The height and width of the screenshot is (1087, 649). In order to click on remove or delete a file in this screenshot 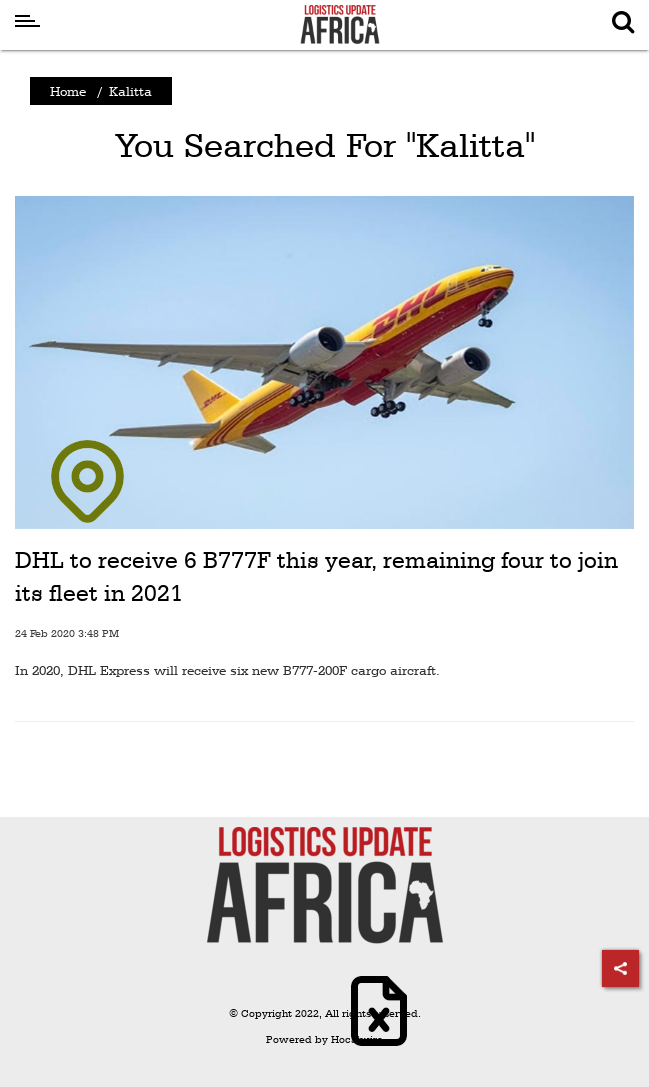, I will do `click(379, 1011)`.